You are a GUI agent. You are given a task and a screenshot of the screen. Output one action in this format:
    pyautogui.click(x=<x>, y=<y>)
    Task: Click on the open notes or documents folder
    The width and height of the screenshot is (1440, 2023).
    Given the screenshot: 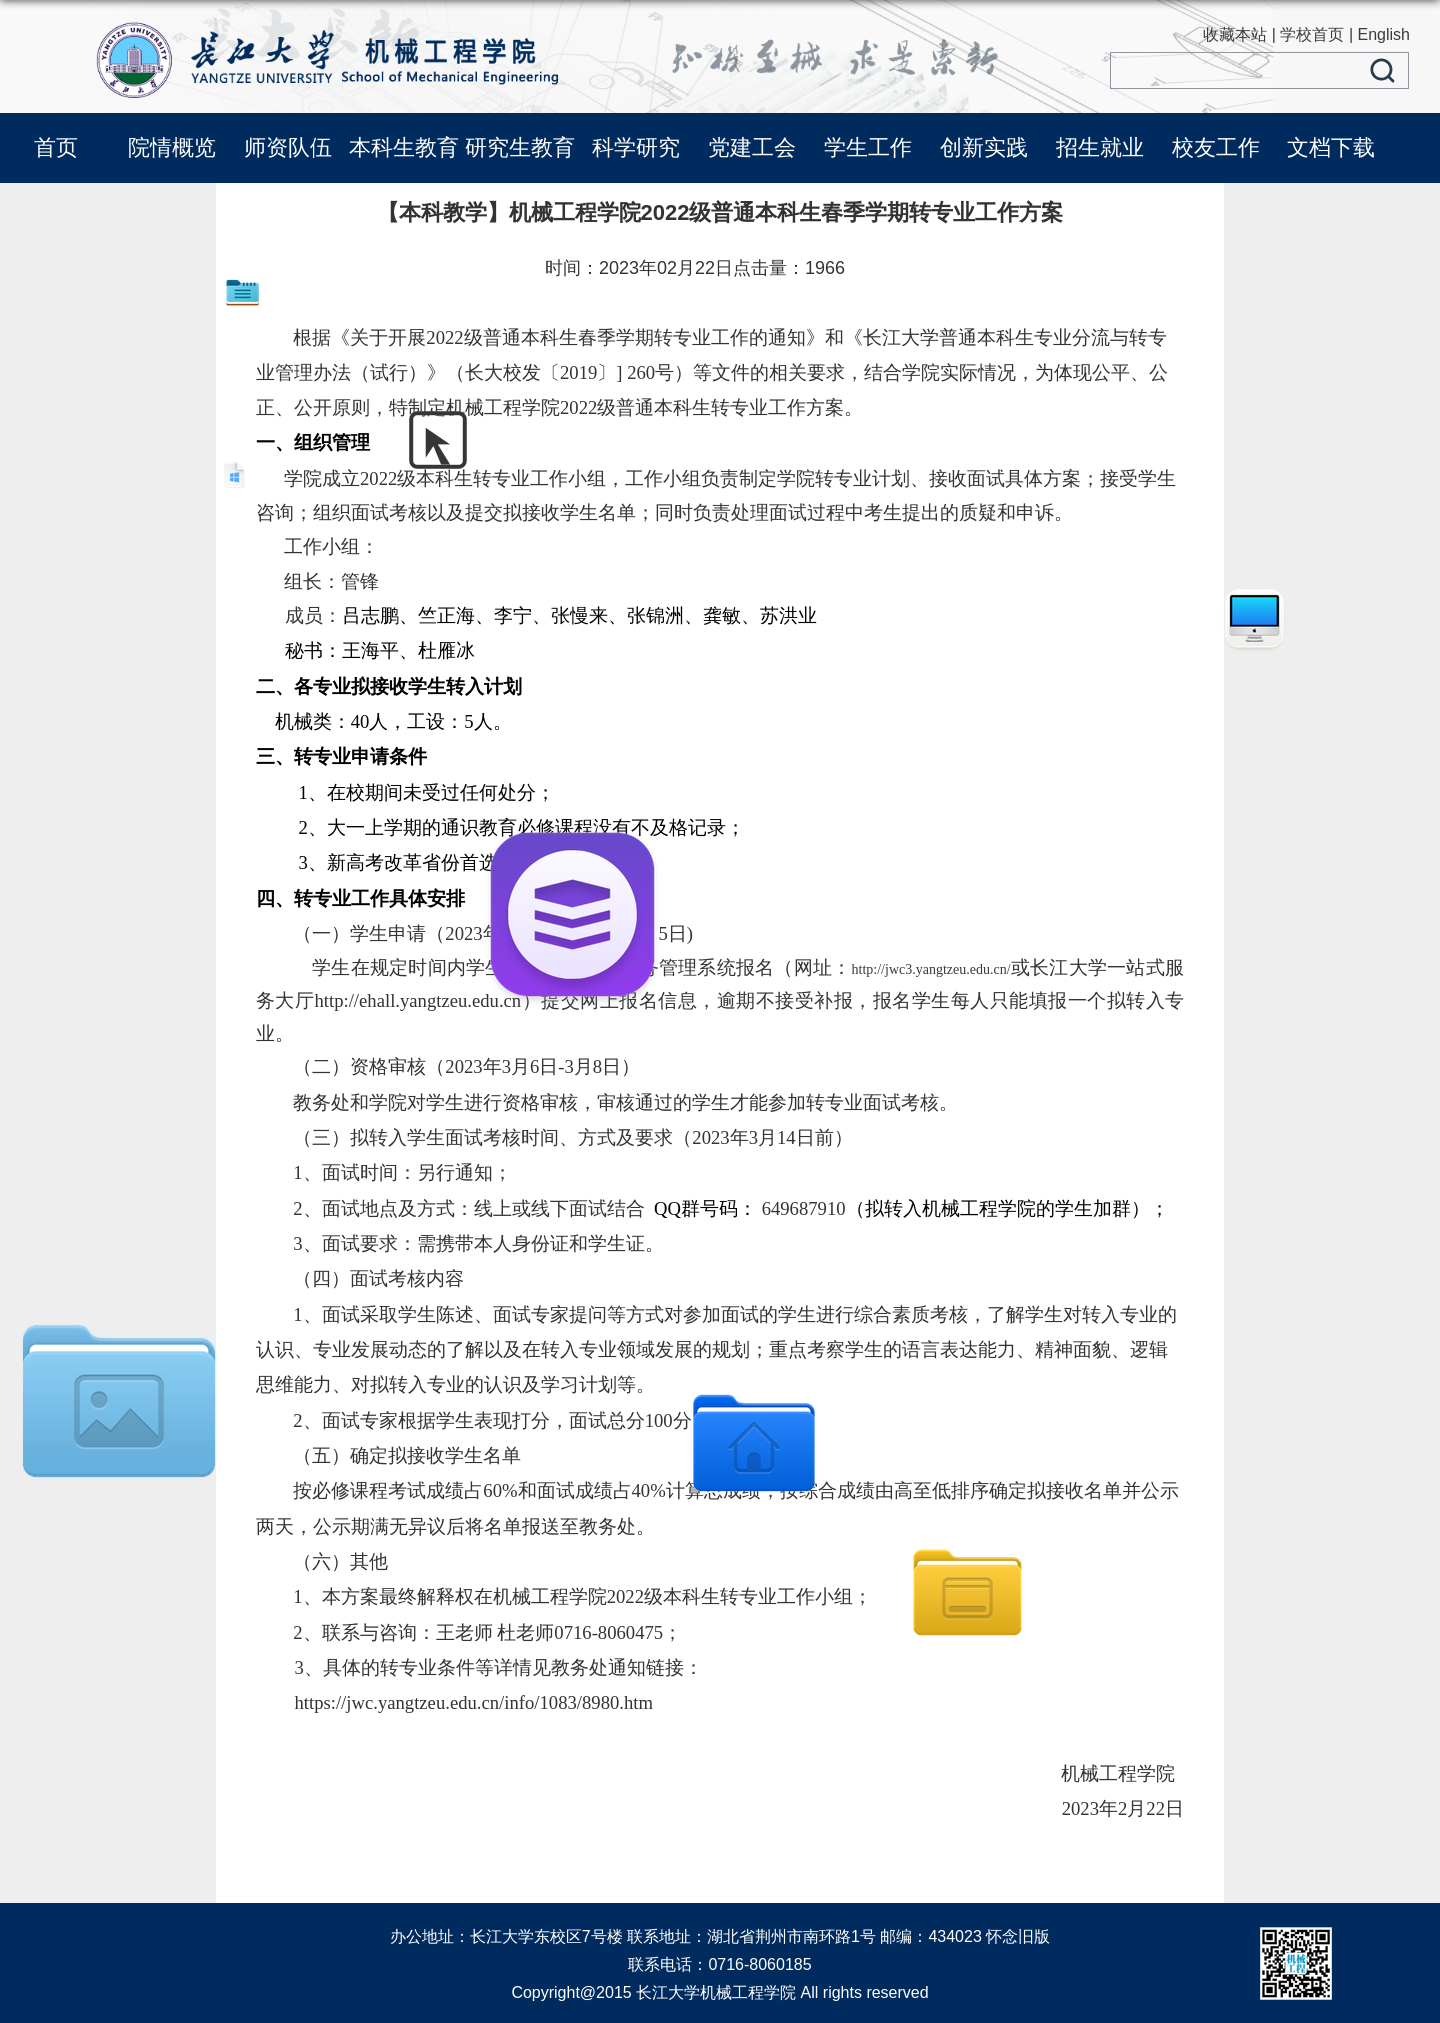 What is the action you would take?
    pyautogui.click(x=242, y=293)
    